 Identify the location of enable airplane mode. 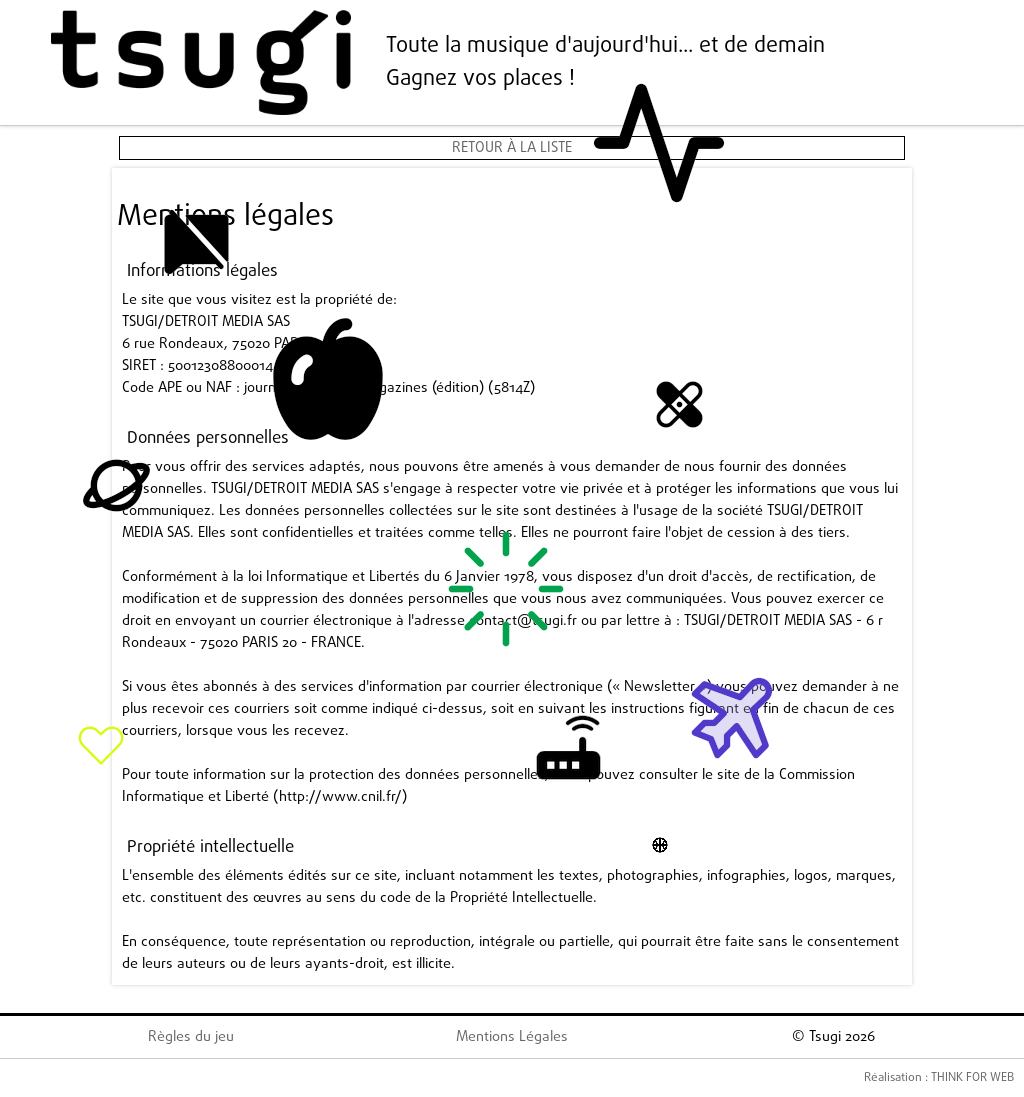
(733, 716).